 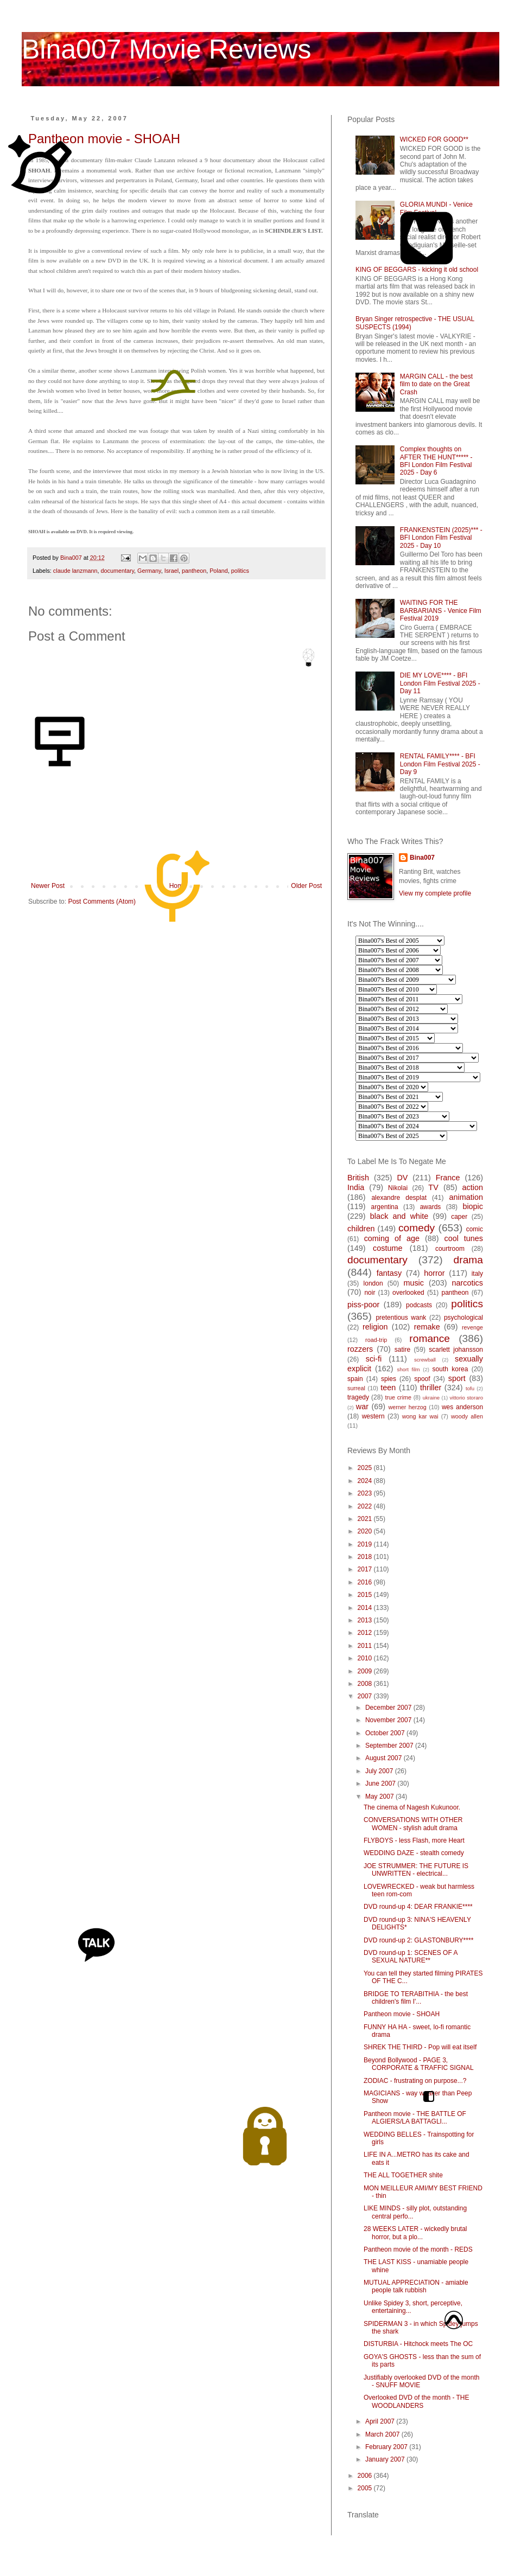 I want to click on open Pro Tools application, so click(x=454, y=2320).